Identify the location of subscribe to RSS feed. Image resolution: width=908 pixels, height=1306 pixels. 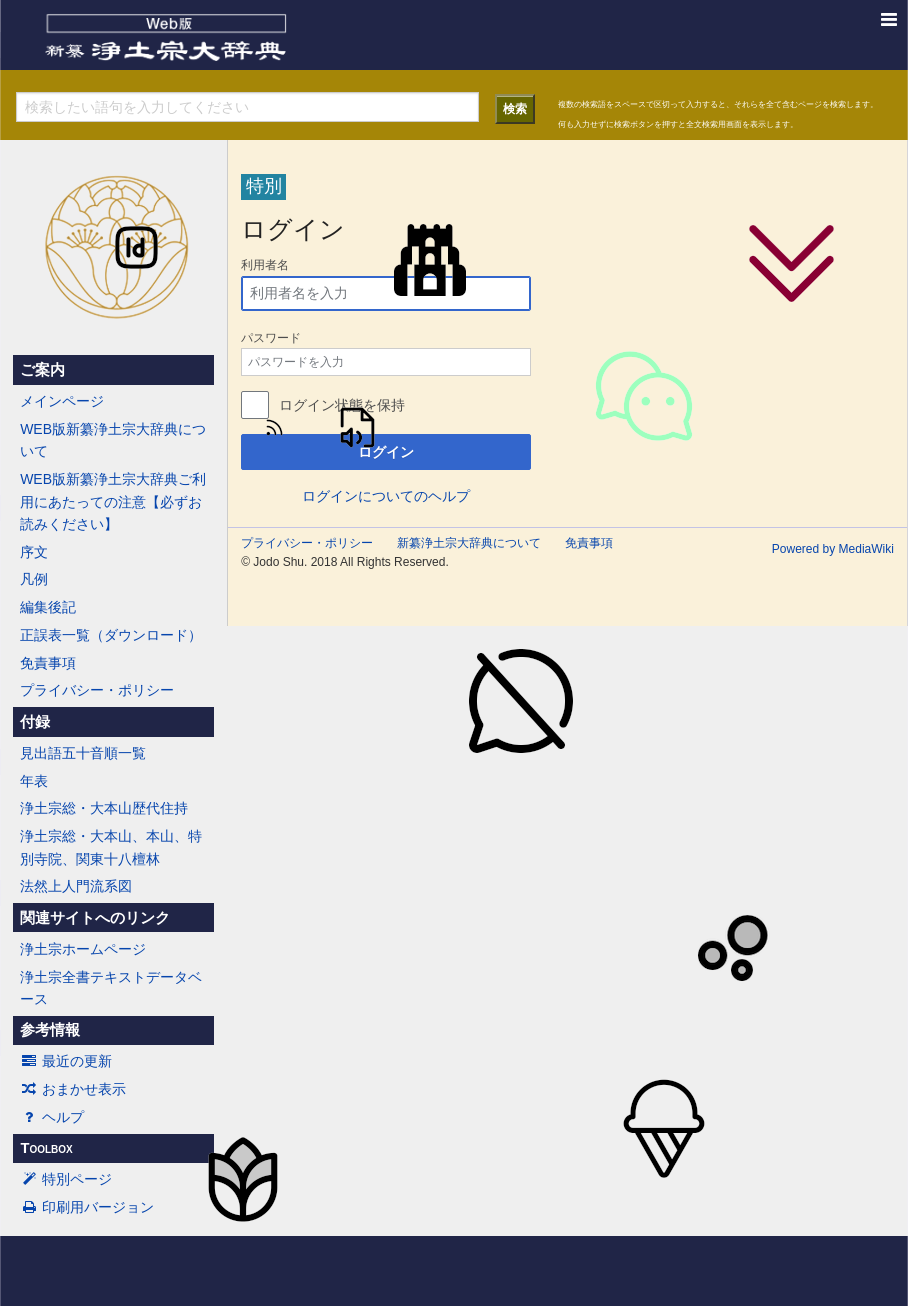
(274, 427).